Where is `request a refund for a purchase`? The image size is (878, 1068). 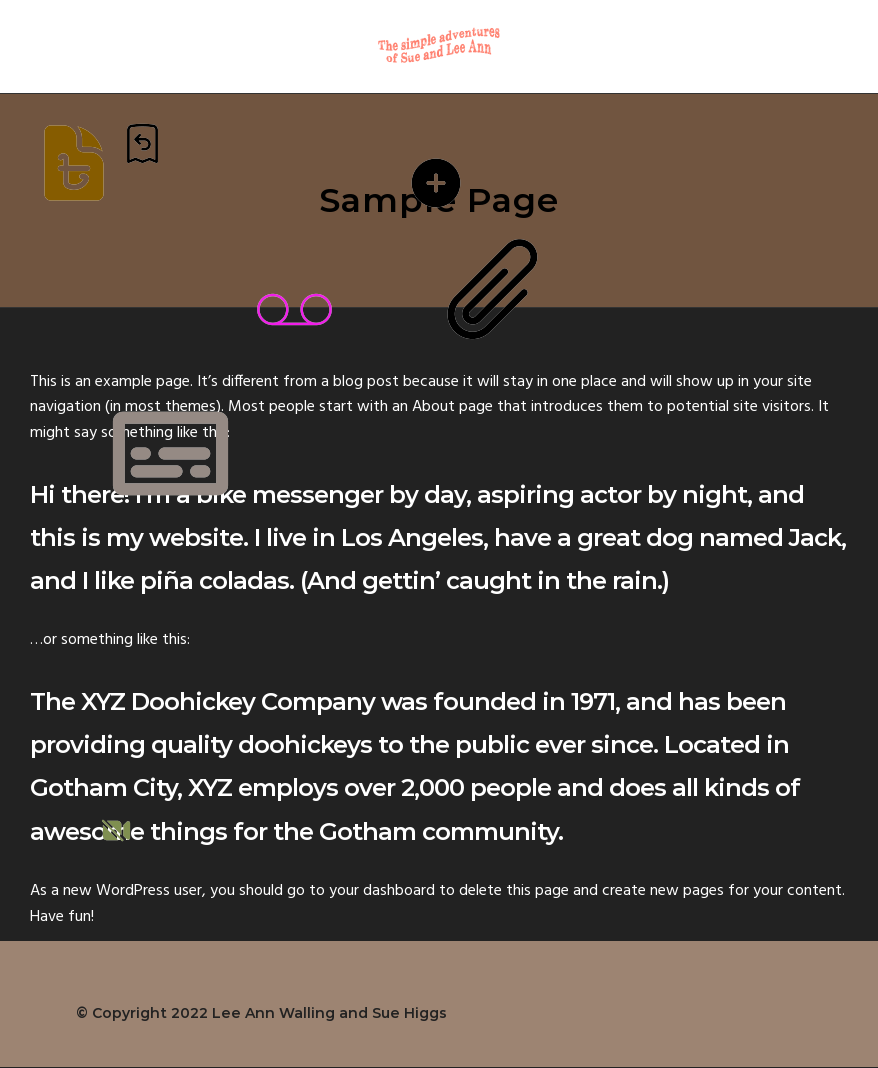
request a refund for a purchase is located at coordinates (142, 143).